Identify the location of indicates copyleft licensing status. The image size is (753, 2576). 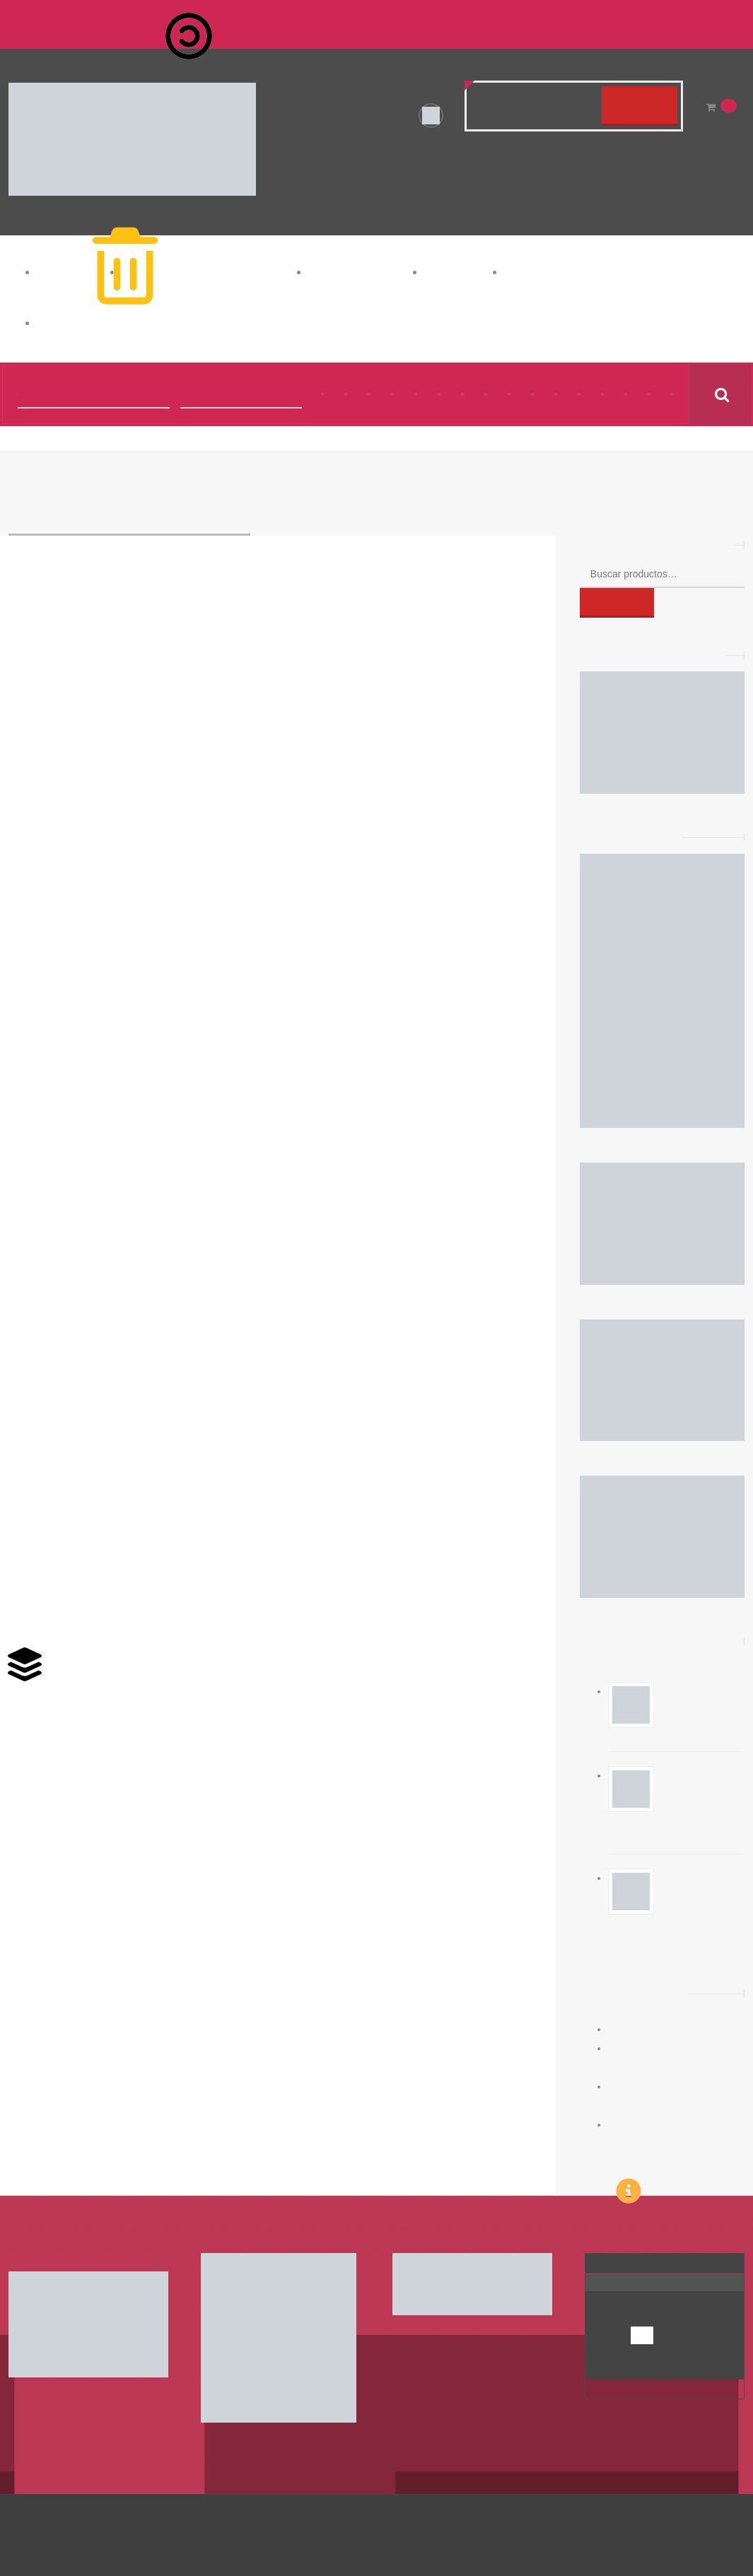
(189, 36).